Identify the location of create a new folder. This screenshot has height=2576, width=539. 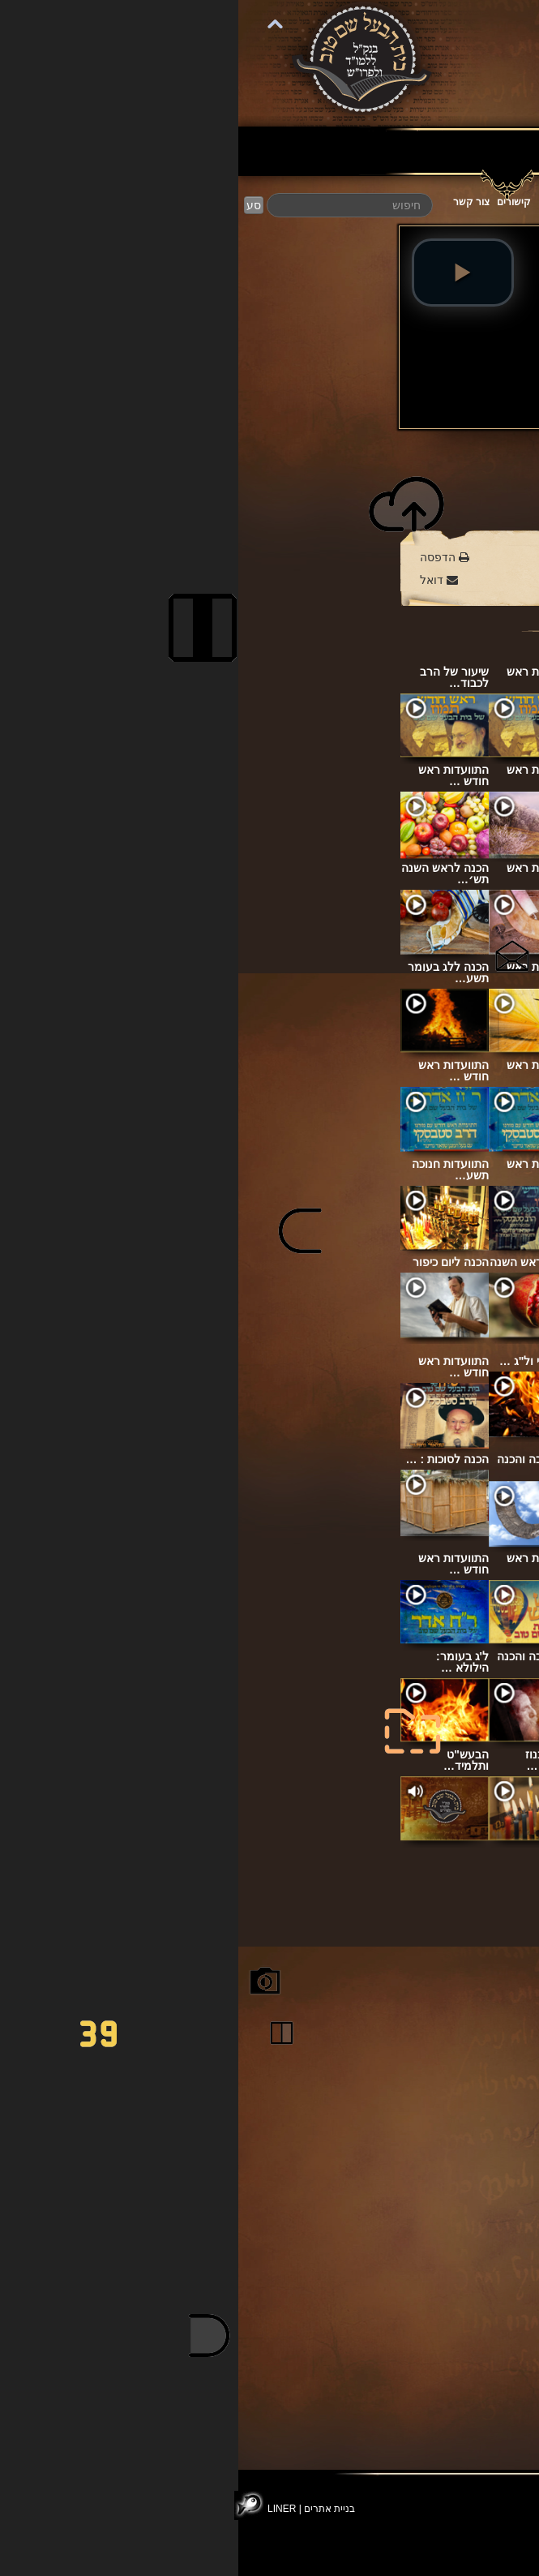
(413, 1730).